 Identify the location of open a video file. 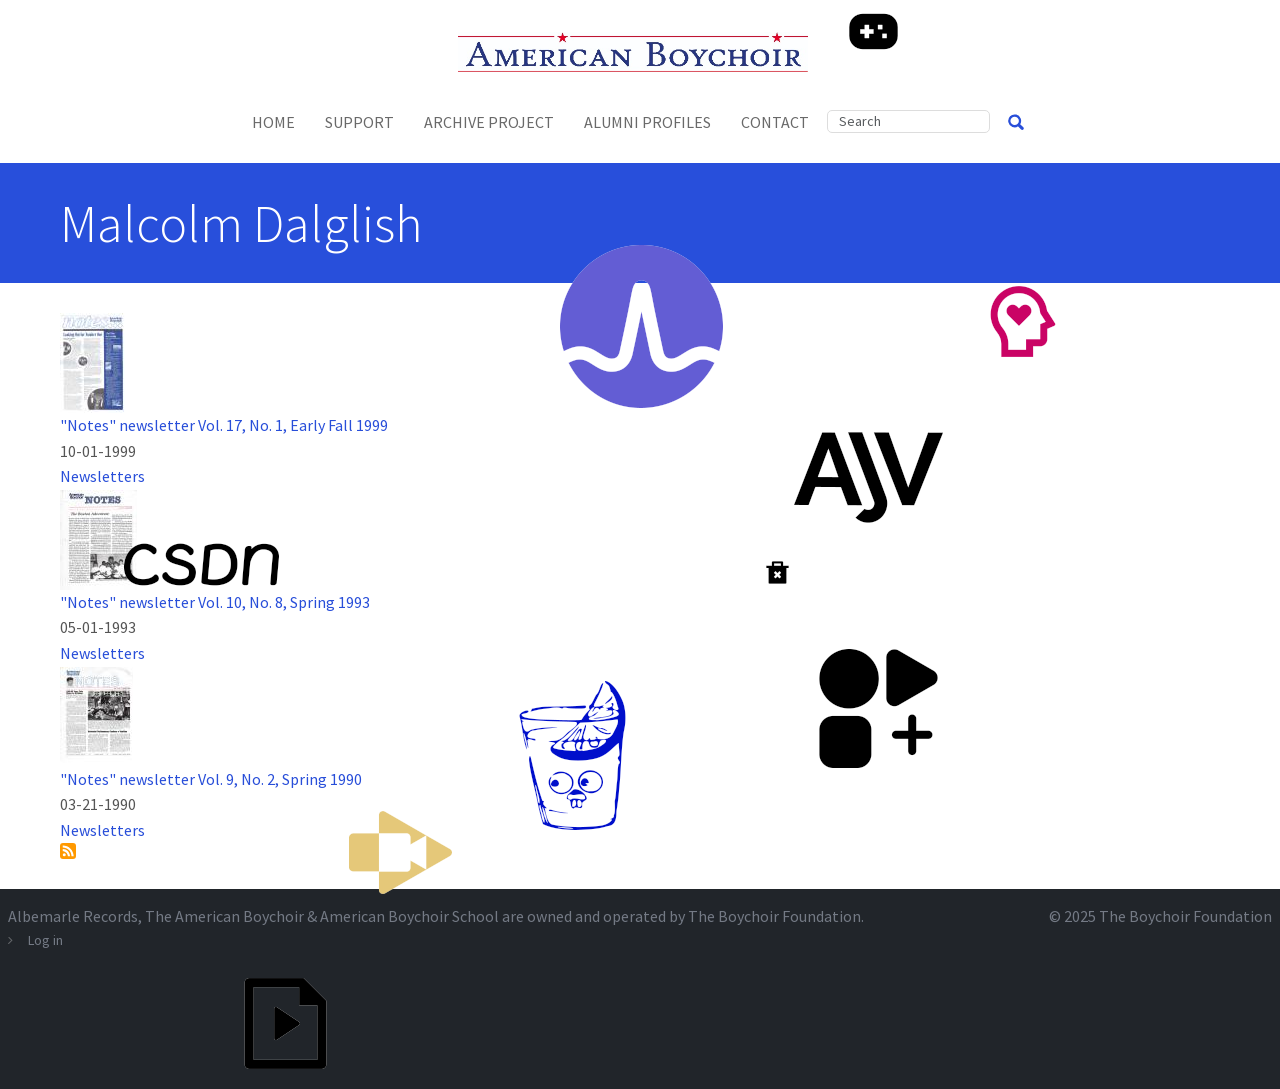
(285, 1023).